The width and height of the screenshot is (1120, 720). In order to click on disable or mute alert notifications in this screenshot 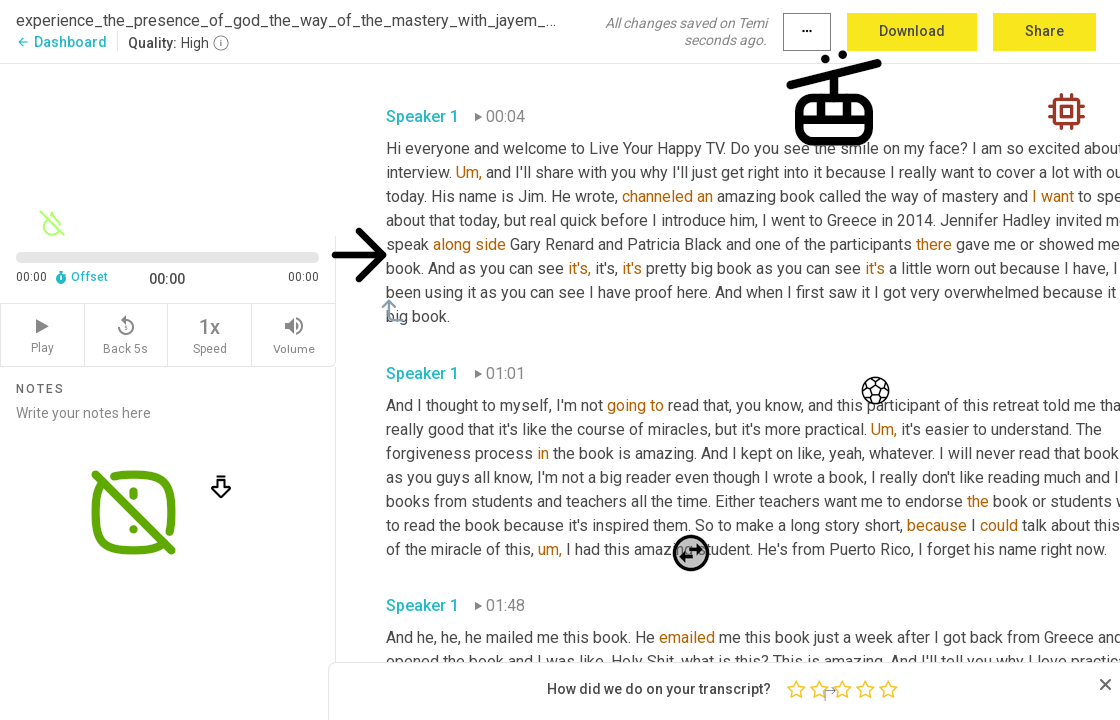, I will do `click(133, 512)`.